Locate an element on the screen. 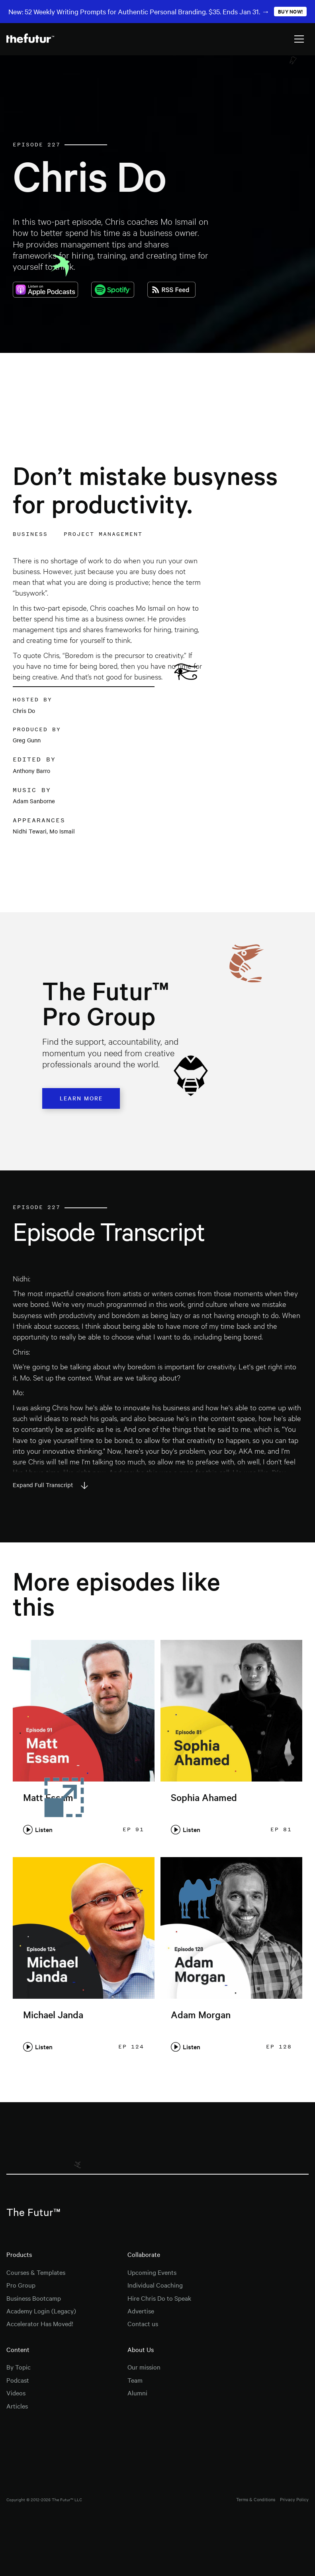 This screenshot has height=2576, width=315. access robot or mech customization options is located at coordinates (191, 1076).